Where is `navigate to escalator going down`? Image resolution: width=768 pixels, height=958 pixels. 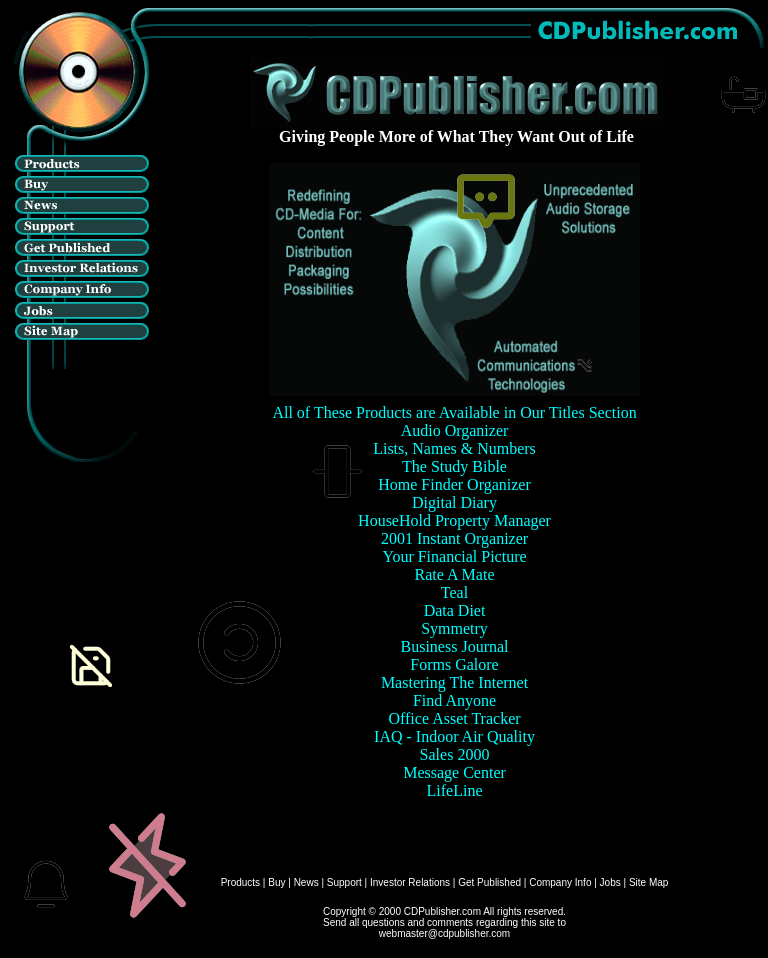
navigate to escalator going down is located at coordinates (584, 365).